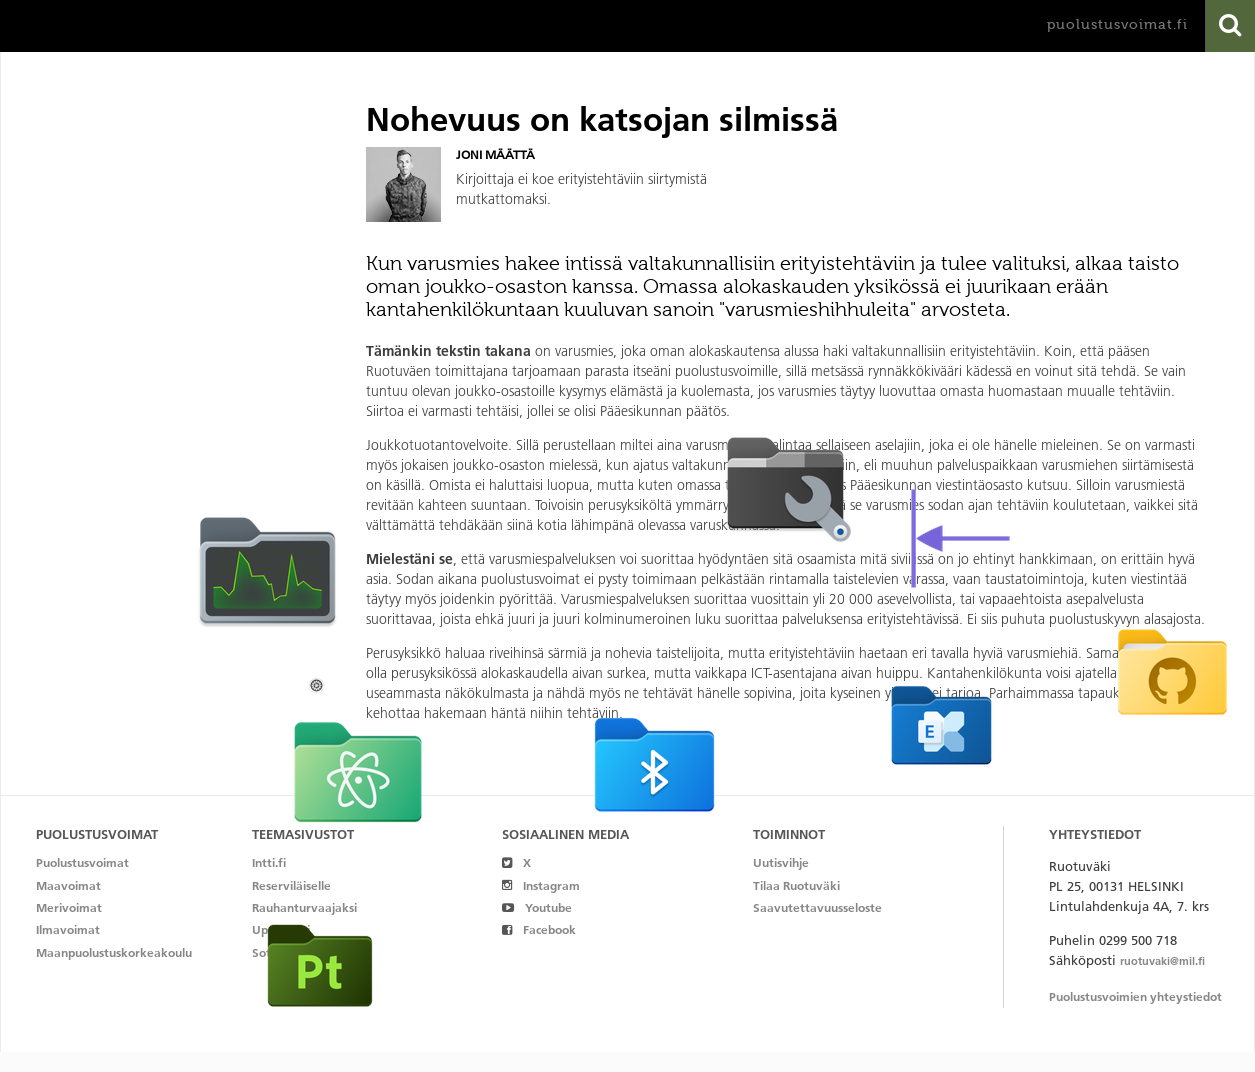 This screenshot has width=1255, height=1072. What do you see at coordinates (785, 486) in the screenshot?
I see `open resource hacker project folder` at bounding box center [785, 486].